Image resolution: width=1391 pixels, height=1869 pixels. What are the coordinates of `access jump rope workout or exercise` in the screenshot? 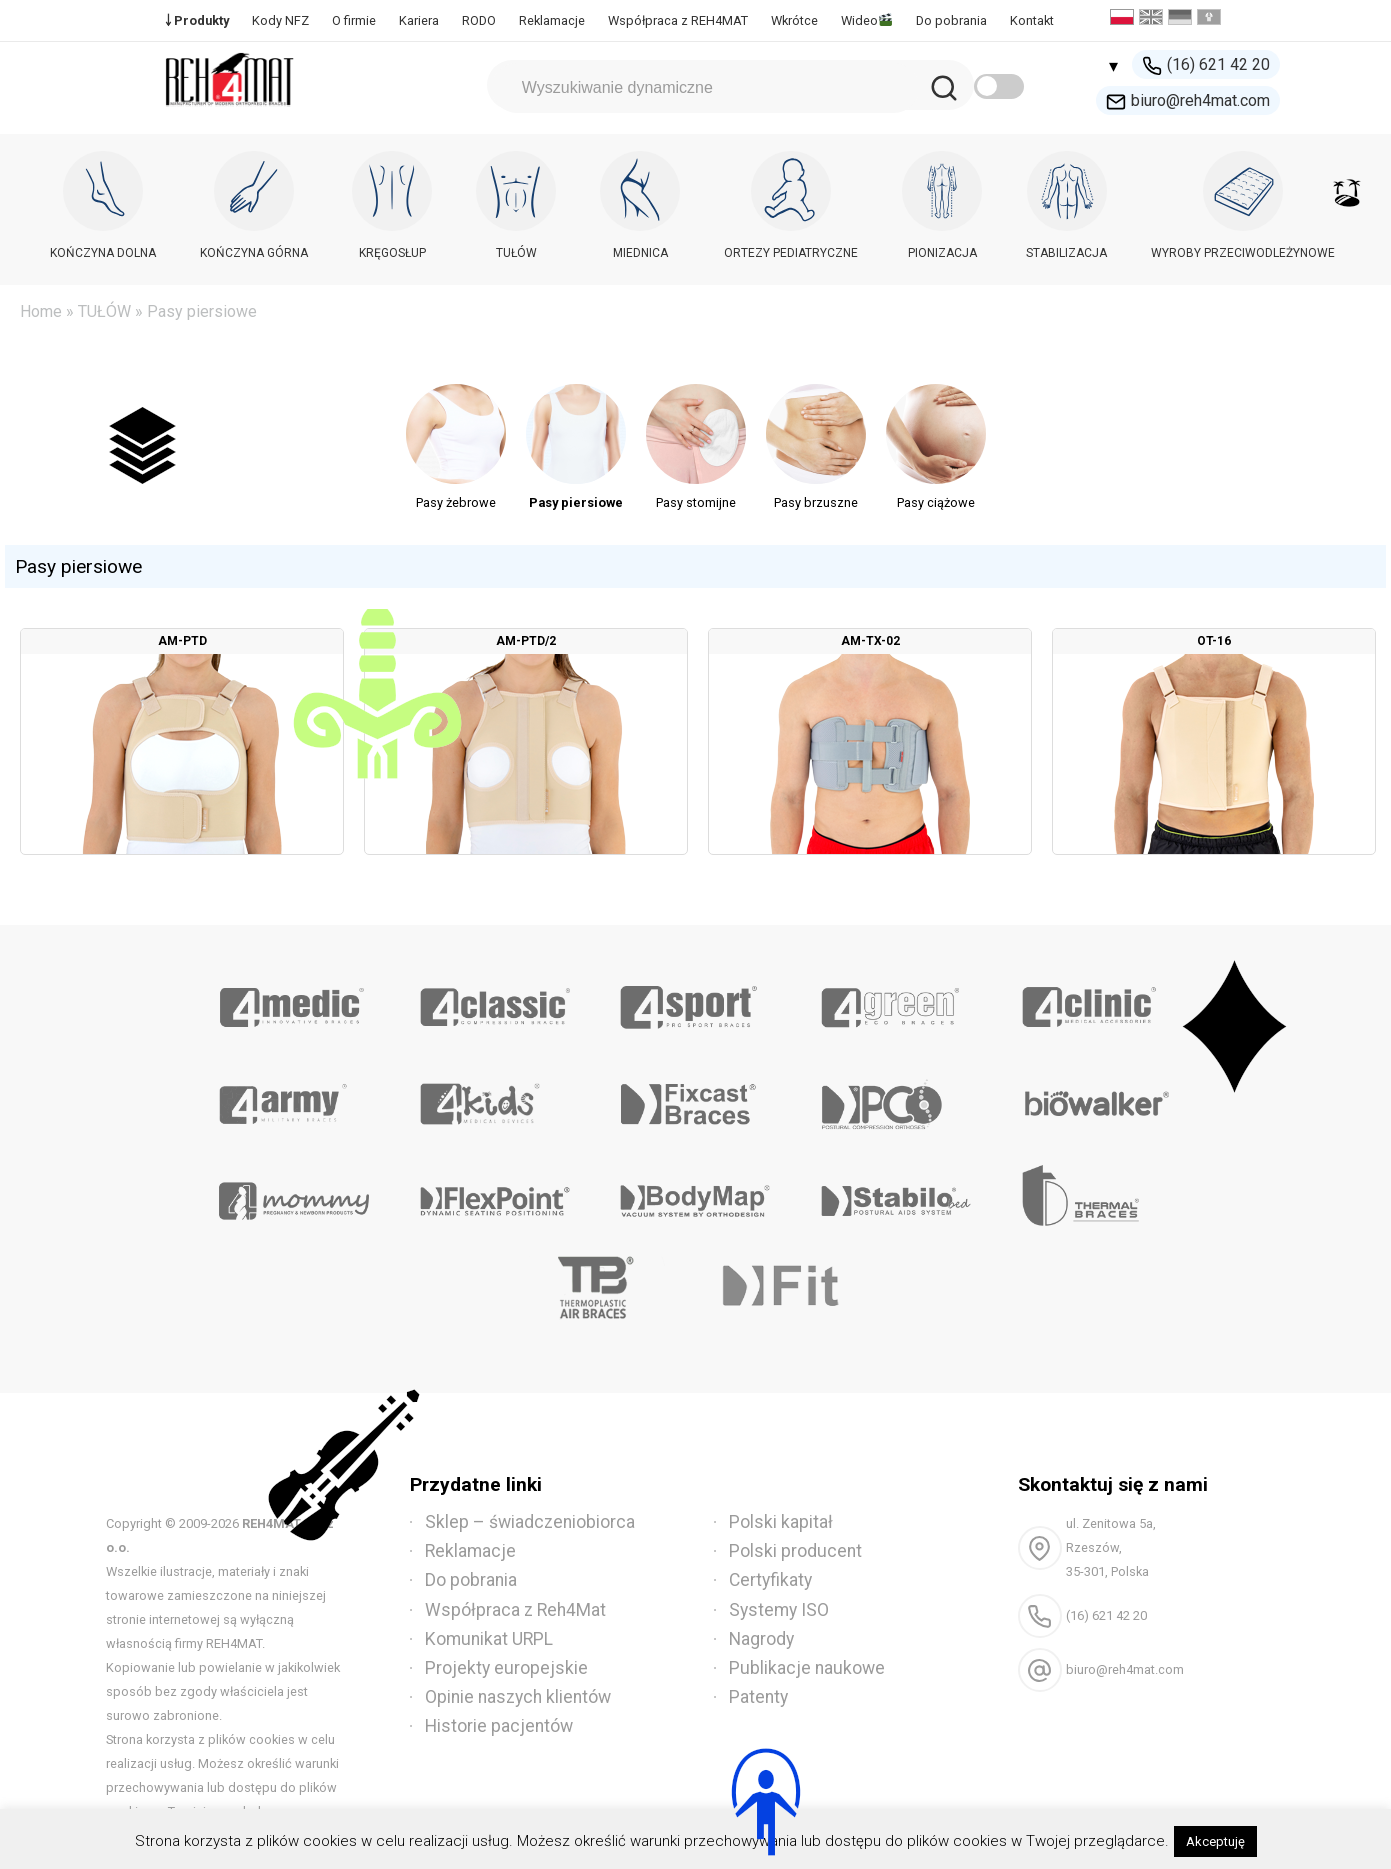 It's located at (766, 1802).